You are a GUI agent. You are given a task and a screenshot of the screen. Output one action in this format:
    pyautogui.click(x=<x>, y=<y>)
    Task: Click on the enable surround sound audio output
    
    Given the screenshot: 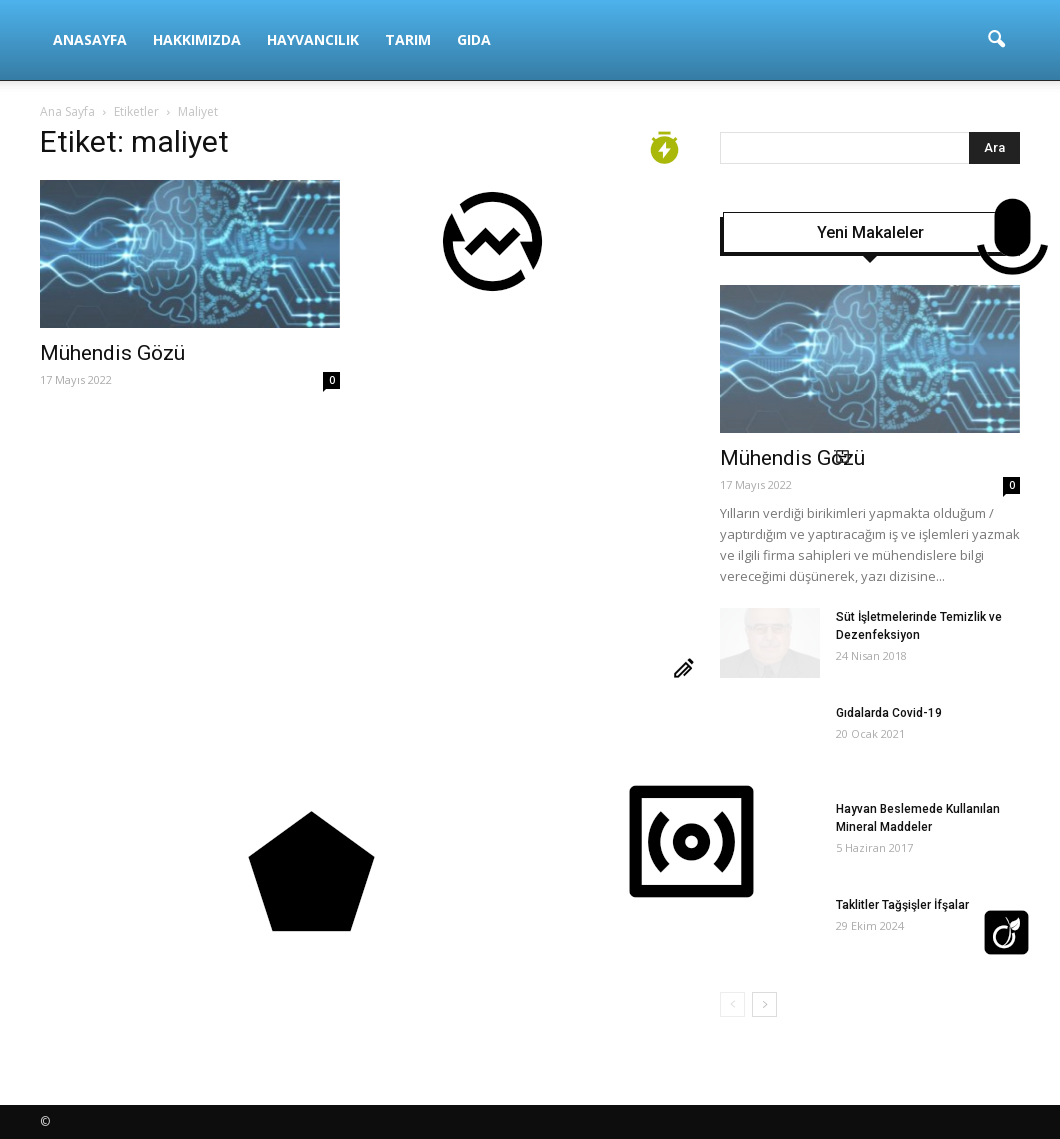 What is the action you would take?
    pyautogui.click(x=691, y=841)
    